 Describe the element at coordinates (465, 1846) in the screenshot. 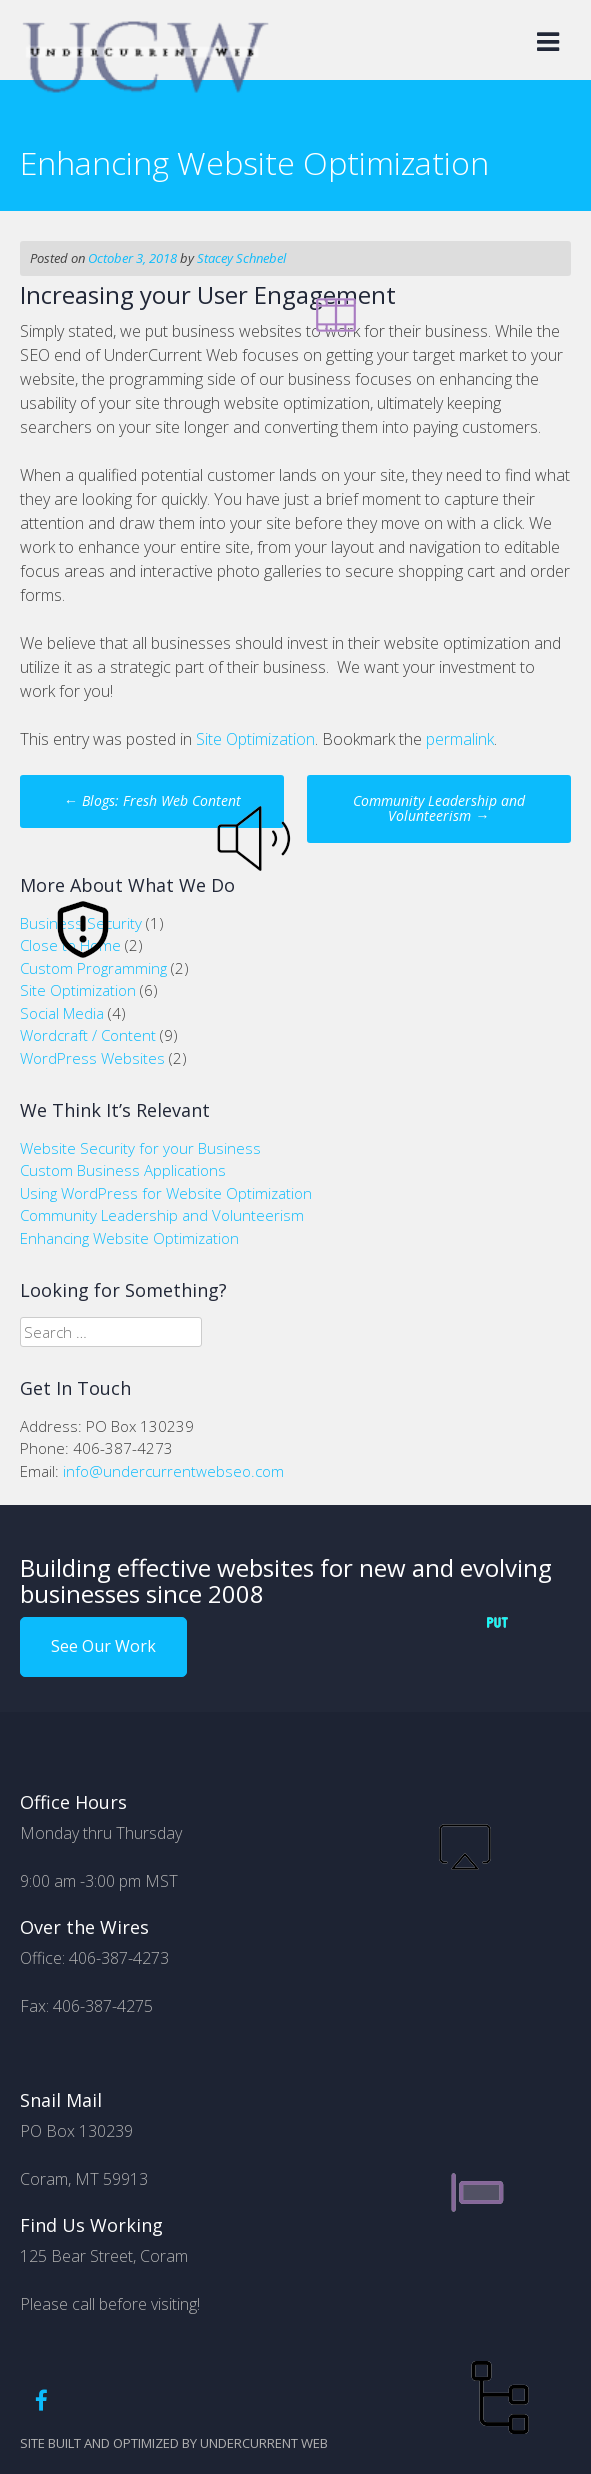

I see `stream content to an external display` at that location.